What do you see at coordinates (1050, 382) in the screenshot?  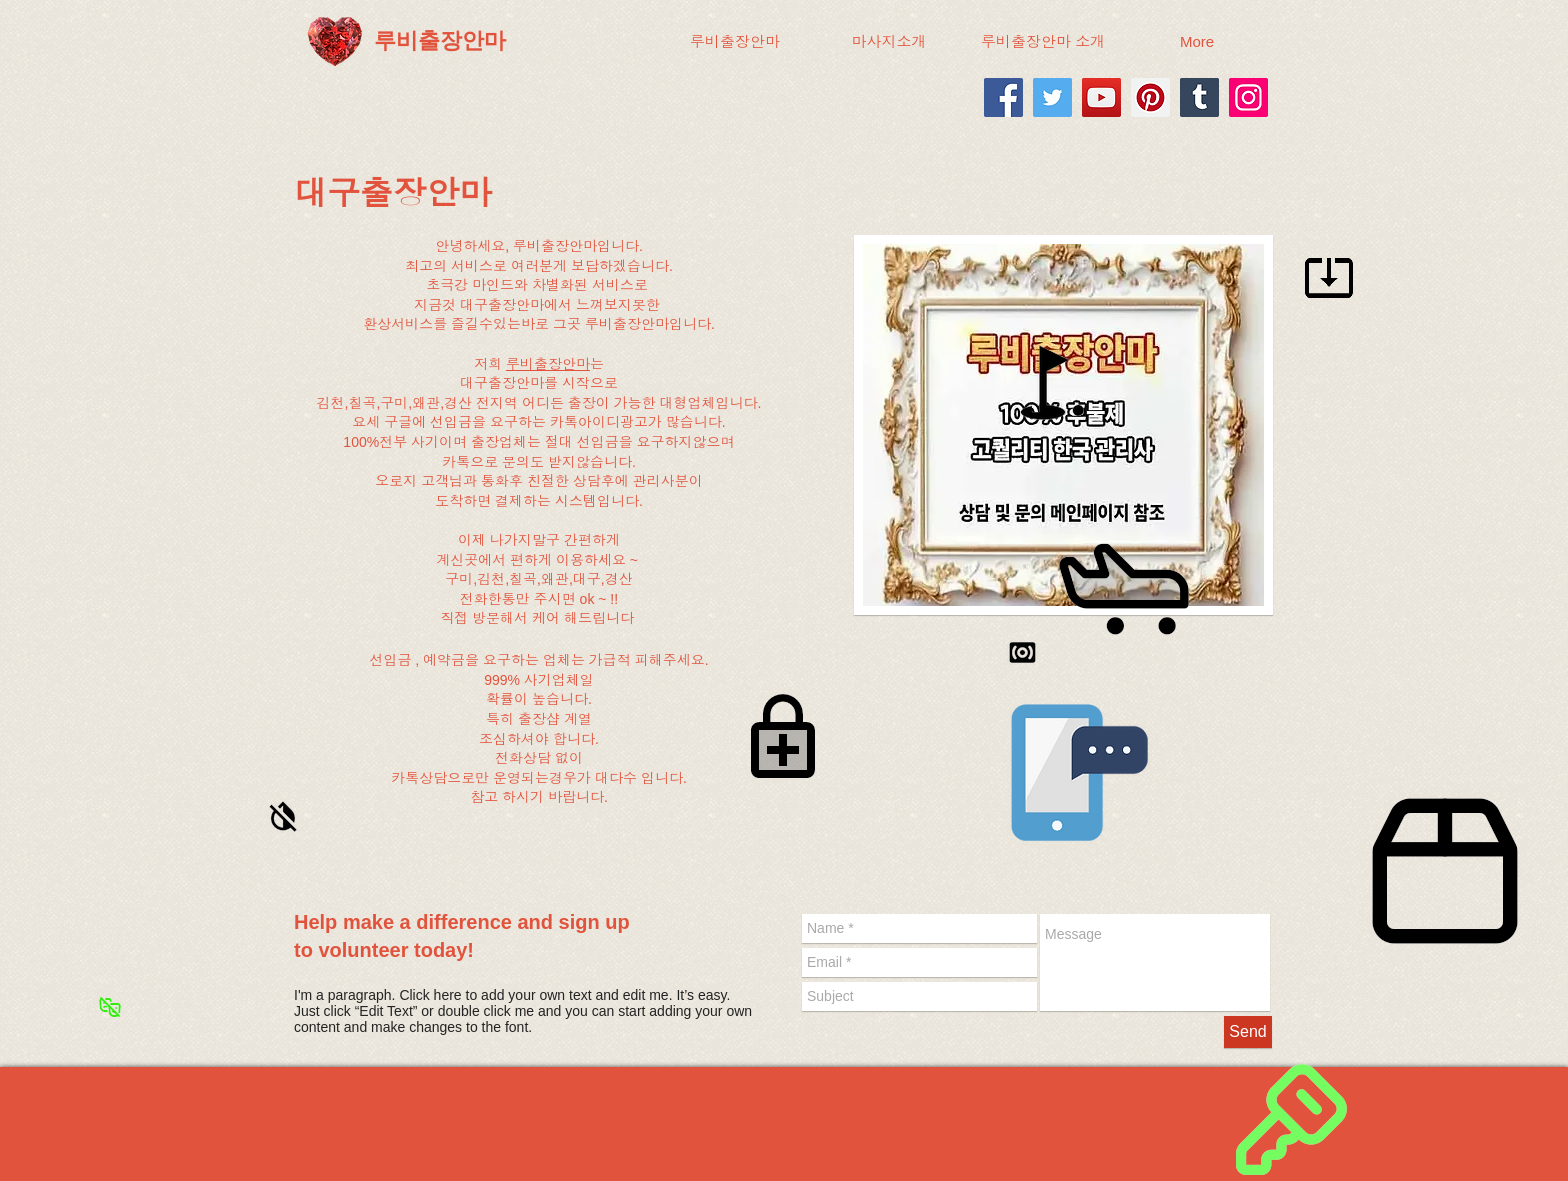 I see `view nearby golf courses` at bounding box center [1050, 382].